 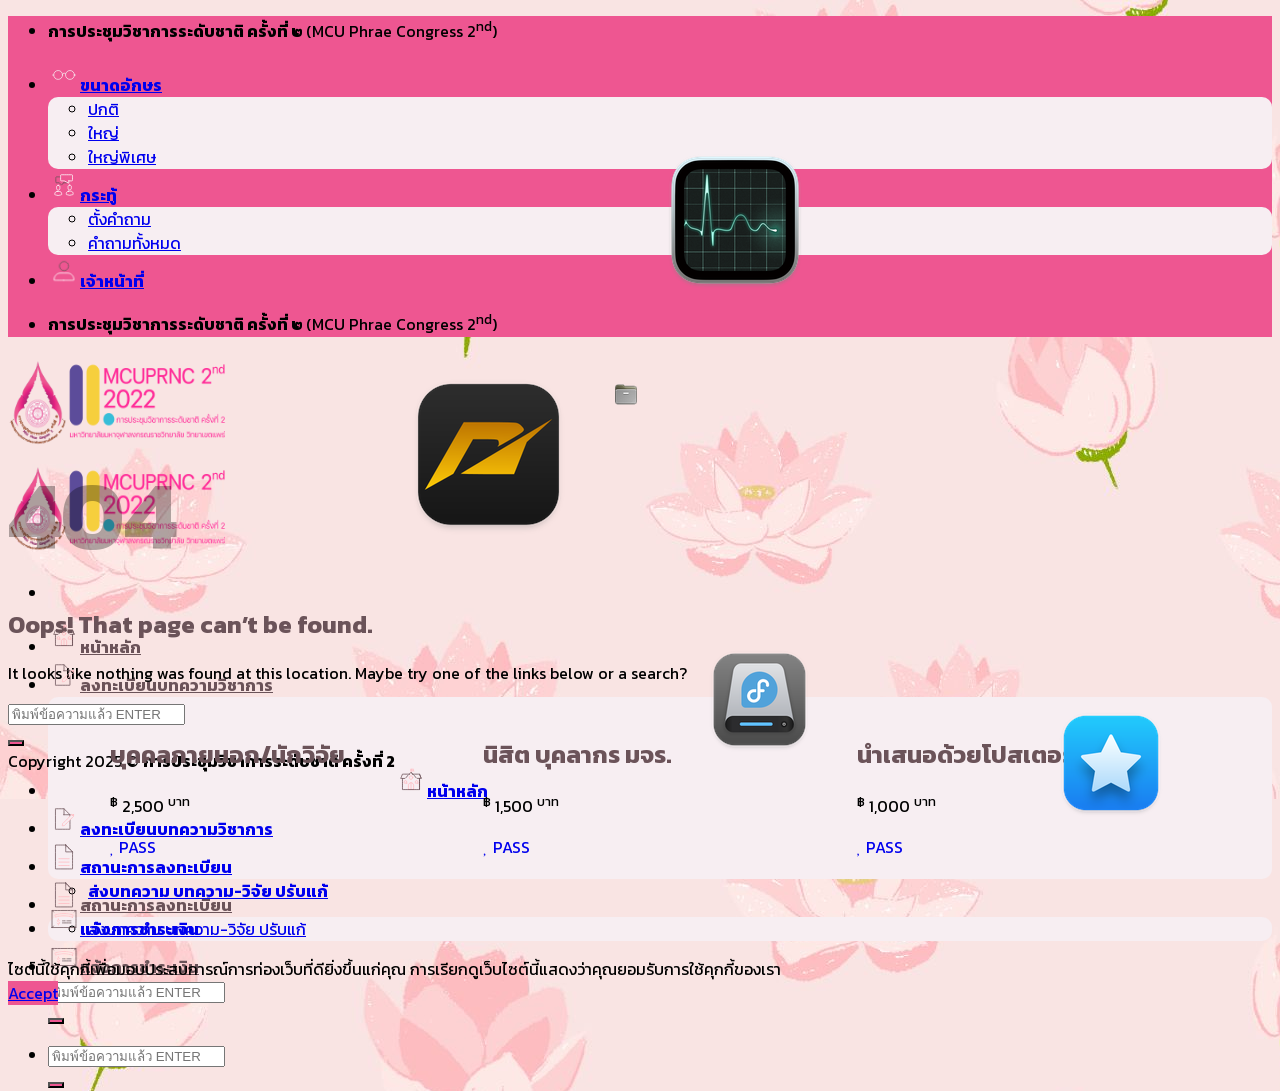 What do you see at coordinates (735, 220) in the screenshot?
I see `open activity monitor to view system performance` at bounding box center [735, 220].